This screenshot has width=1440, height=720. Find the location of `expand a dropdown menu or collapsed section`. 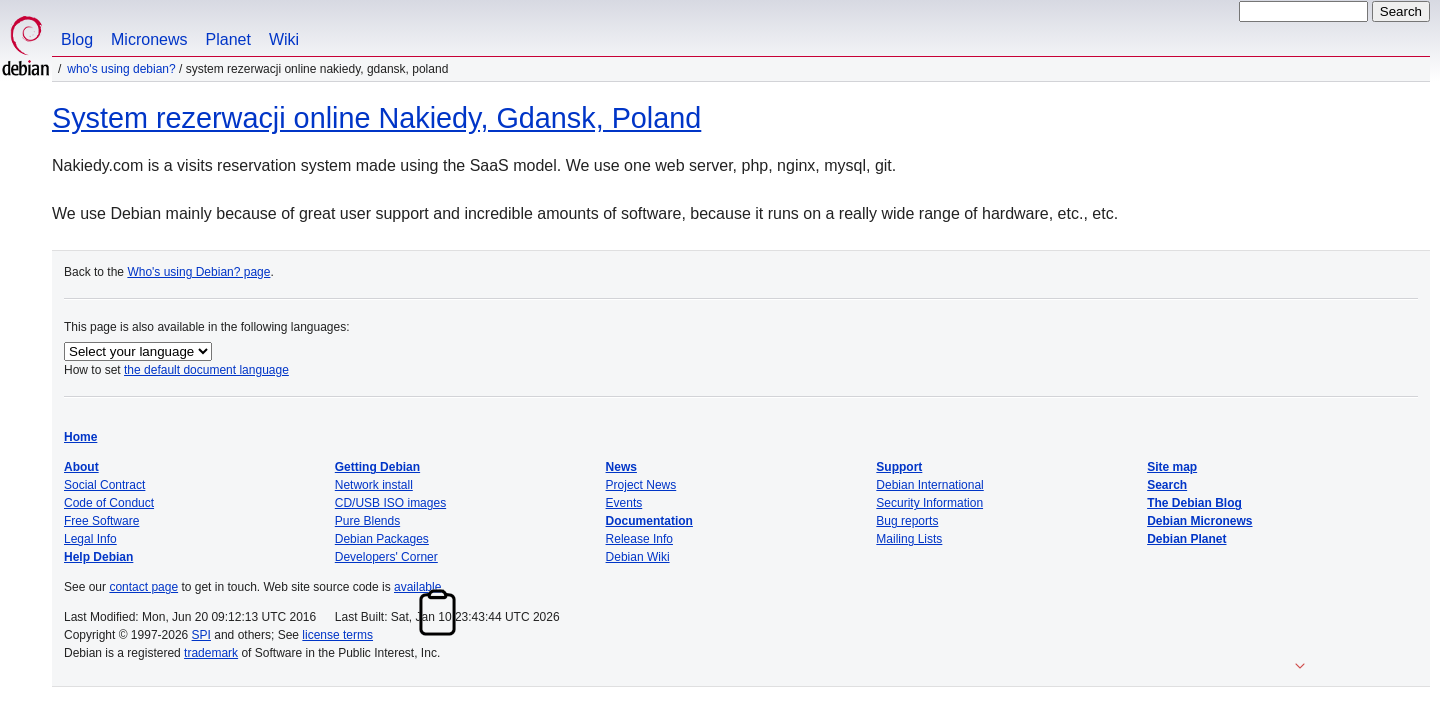

expand a dropdown menu or collapsed section is located at coordinates (1300, 666).